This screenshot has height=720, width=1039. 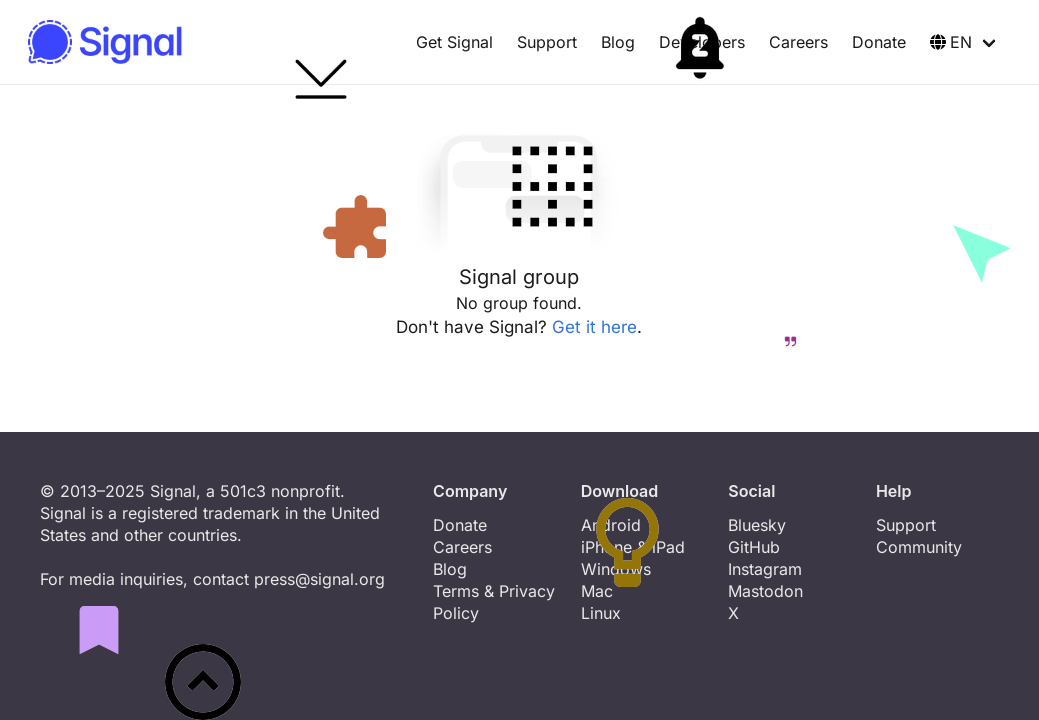 What do you see at coordinates (982, 254) in the screenshot?
I see `show current location on map` at bounding box center [982, 254].